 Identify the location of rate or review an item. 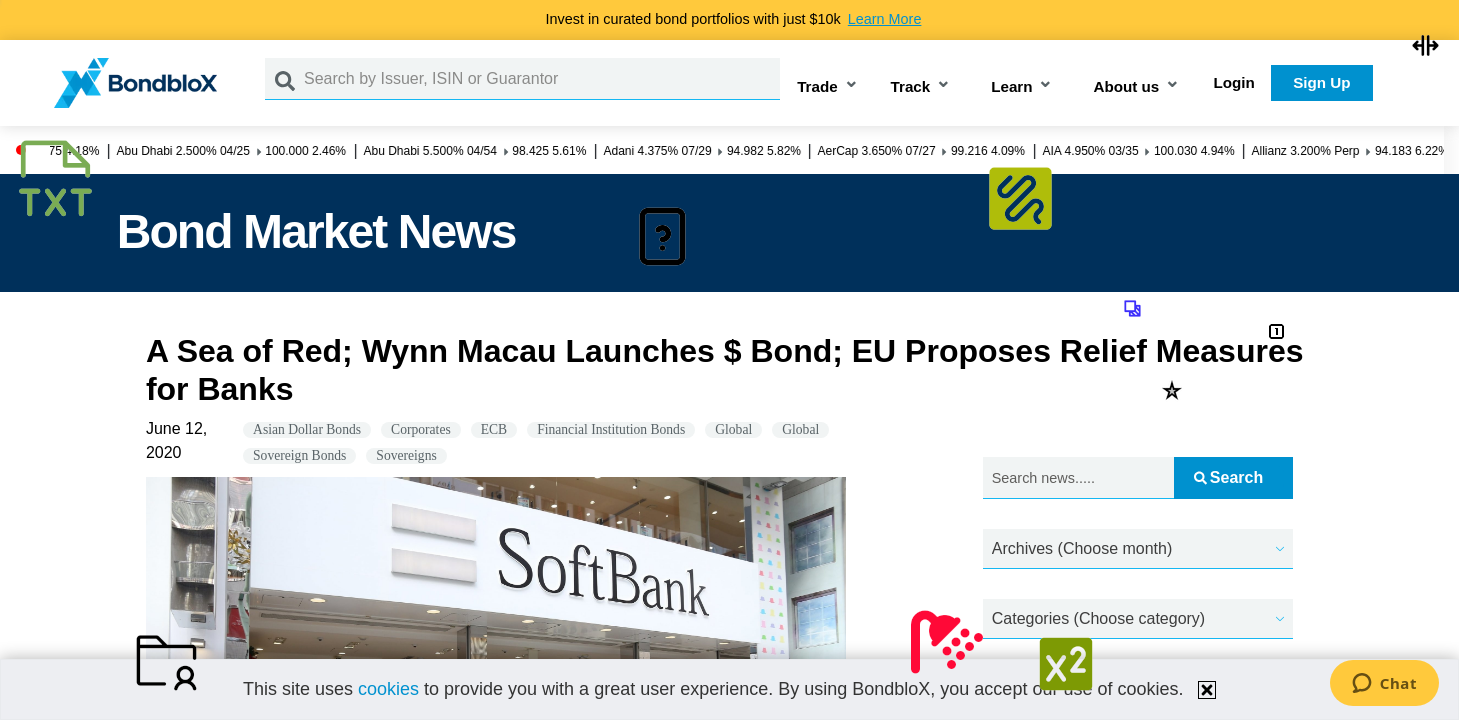
(1172, 390).